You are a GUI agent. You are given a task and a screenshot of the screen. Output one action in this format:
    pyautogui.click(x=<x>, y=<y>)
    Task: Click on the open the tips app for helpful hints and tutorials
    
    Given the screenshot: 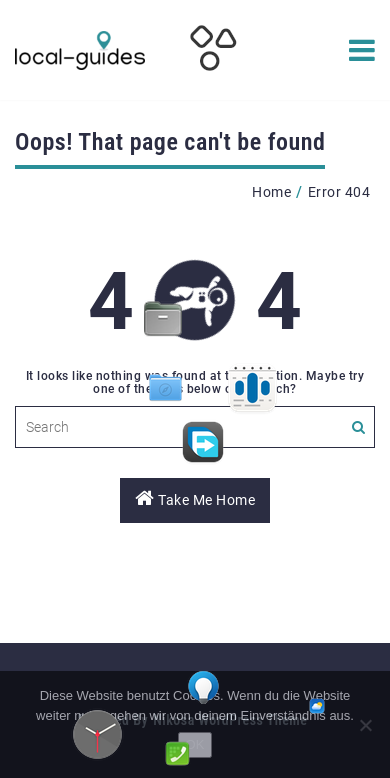 What is the action you would take?
    pyautogui.click(x=203, y=687)
    